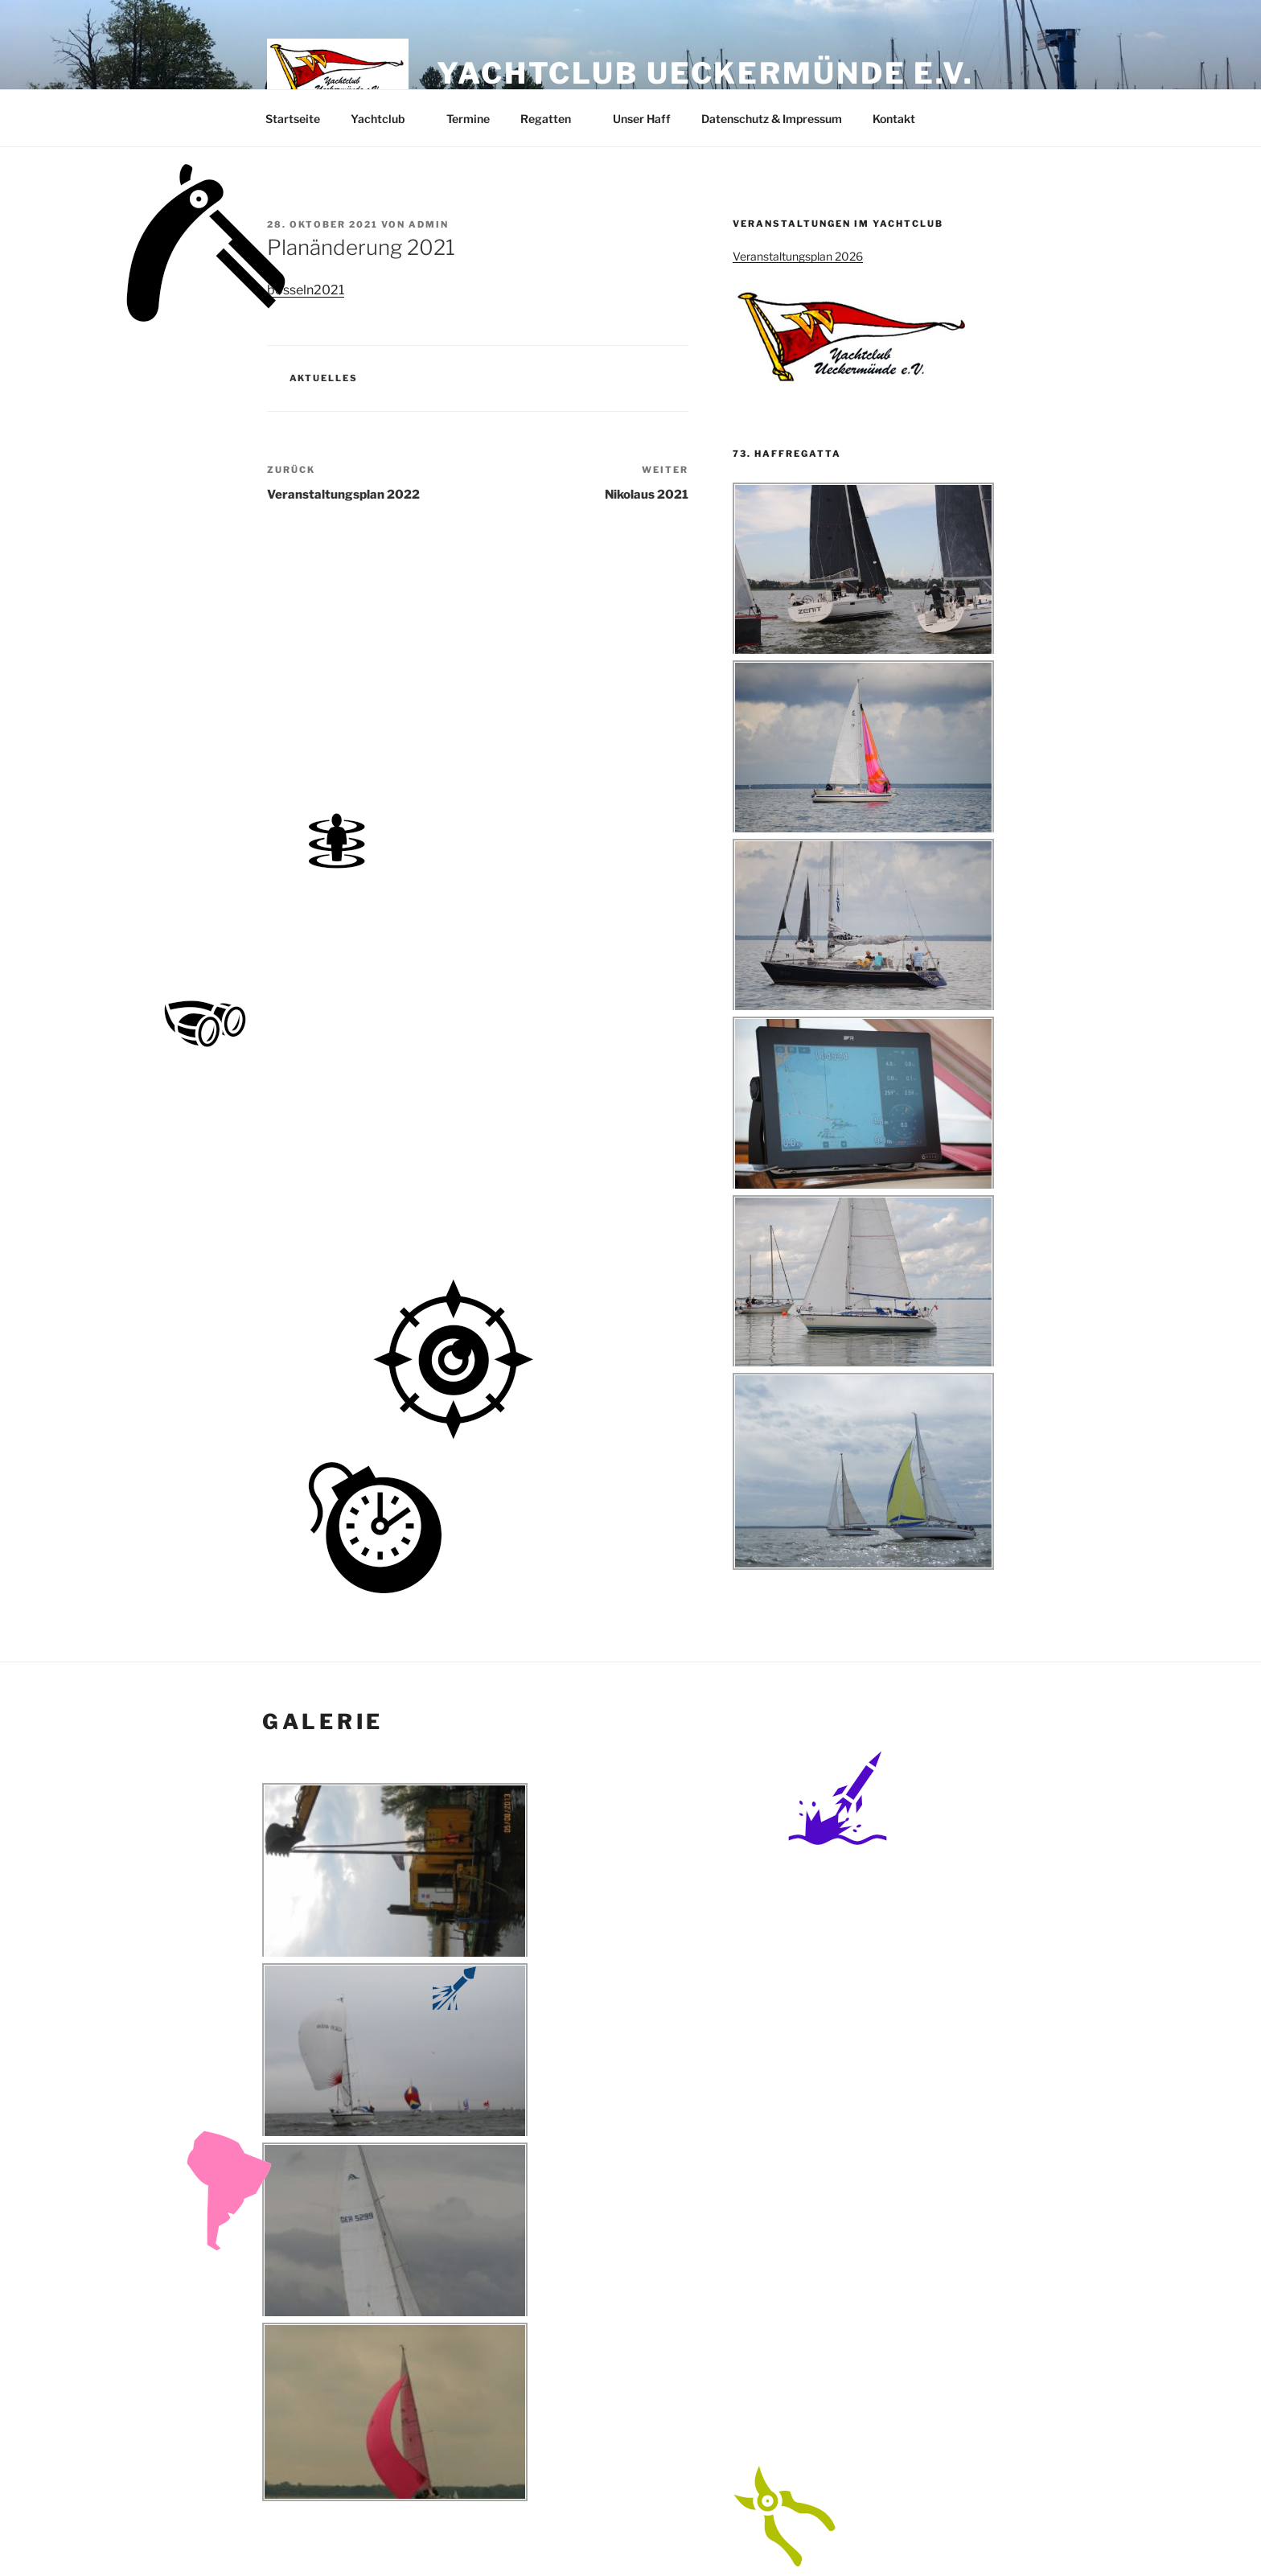  I want to click on access gardening or pruning tools, so click(784, 2516).